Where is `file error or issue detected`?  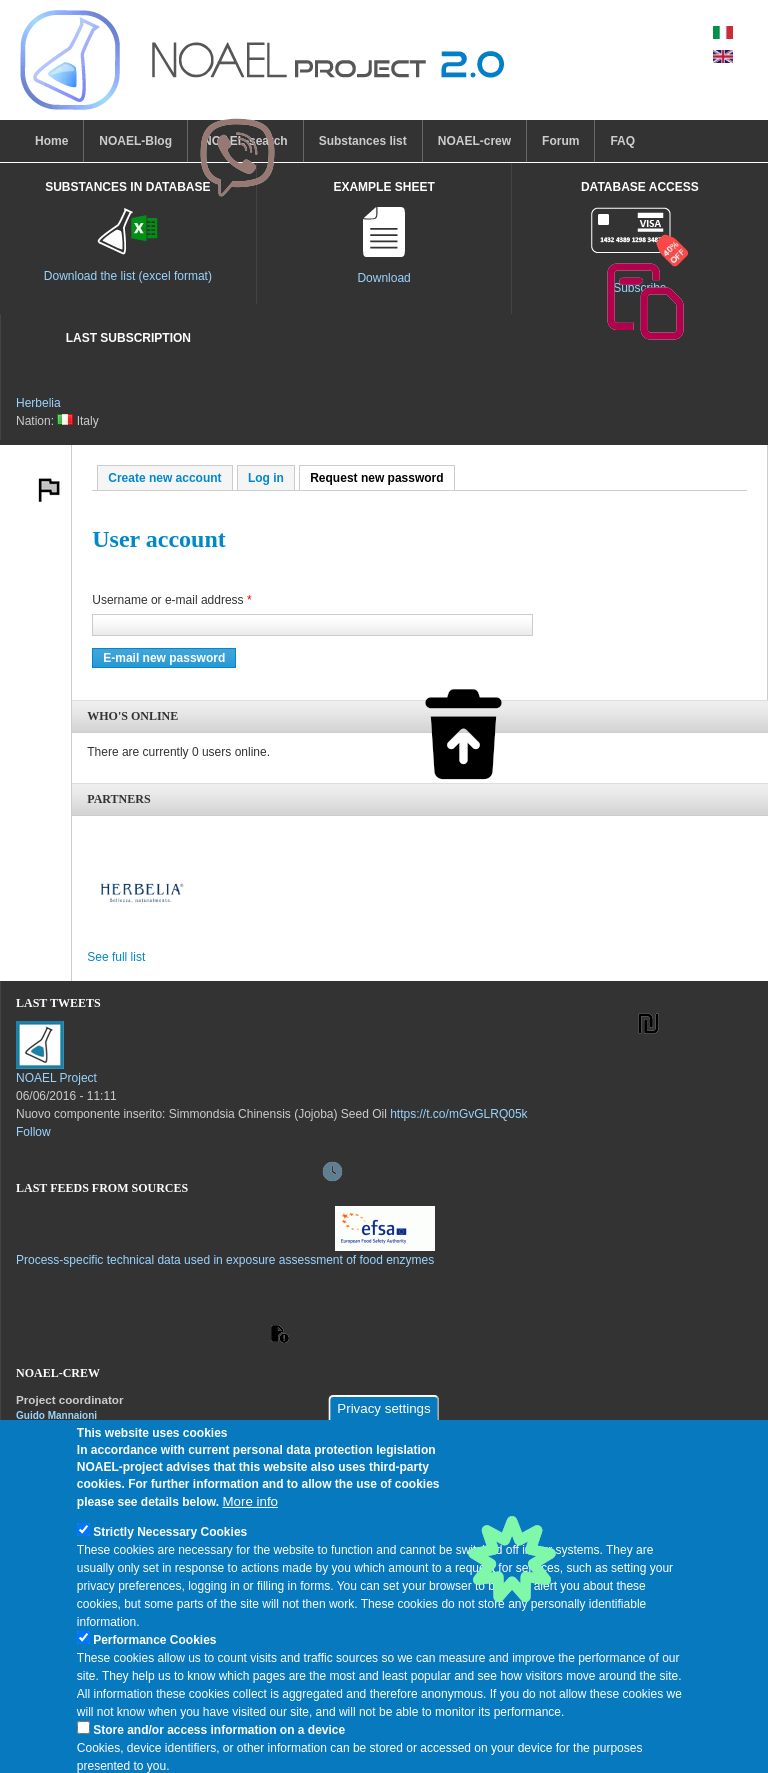
file error or issue detected is located at coordinates (279, 1333).